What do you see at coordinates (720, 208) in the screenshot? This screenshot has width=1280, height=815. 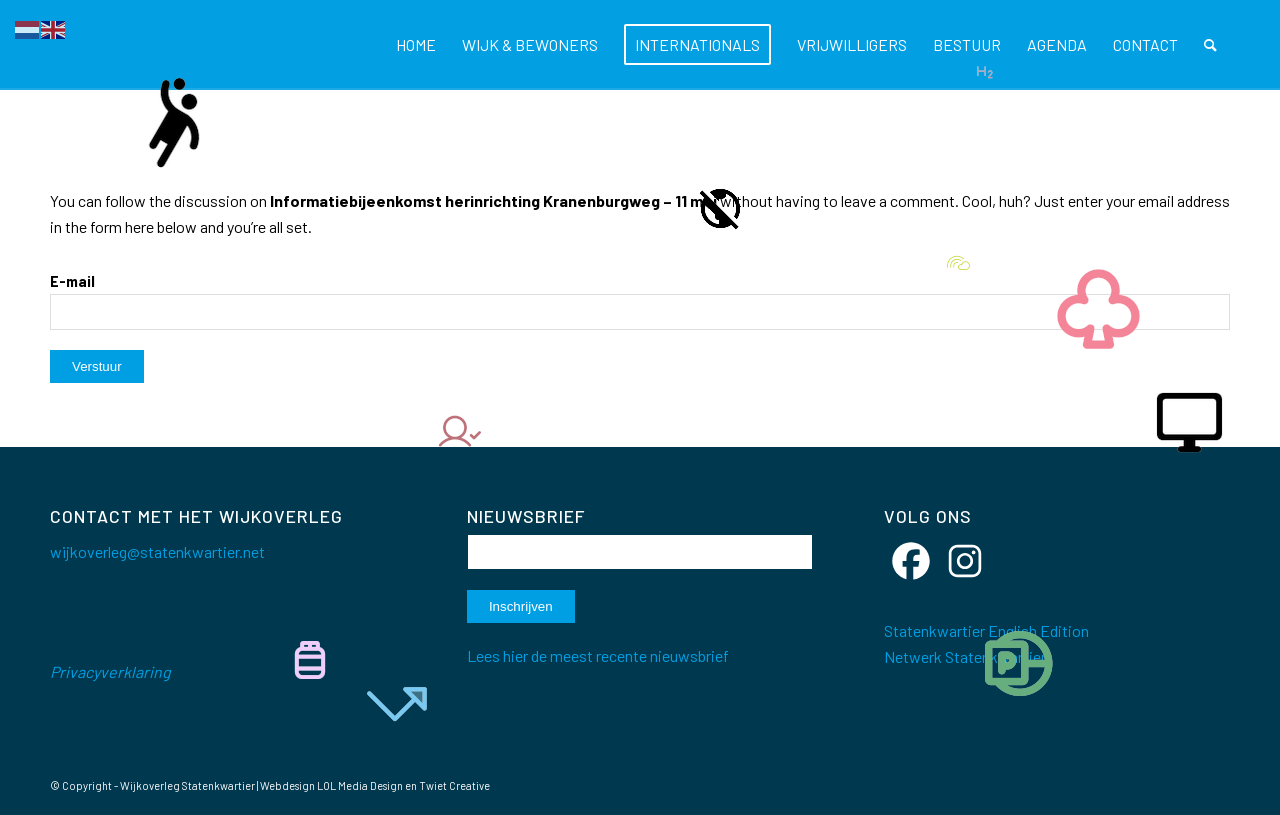 I see `indicates content is not publicly visible` at bounding box center [720, 208].